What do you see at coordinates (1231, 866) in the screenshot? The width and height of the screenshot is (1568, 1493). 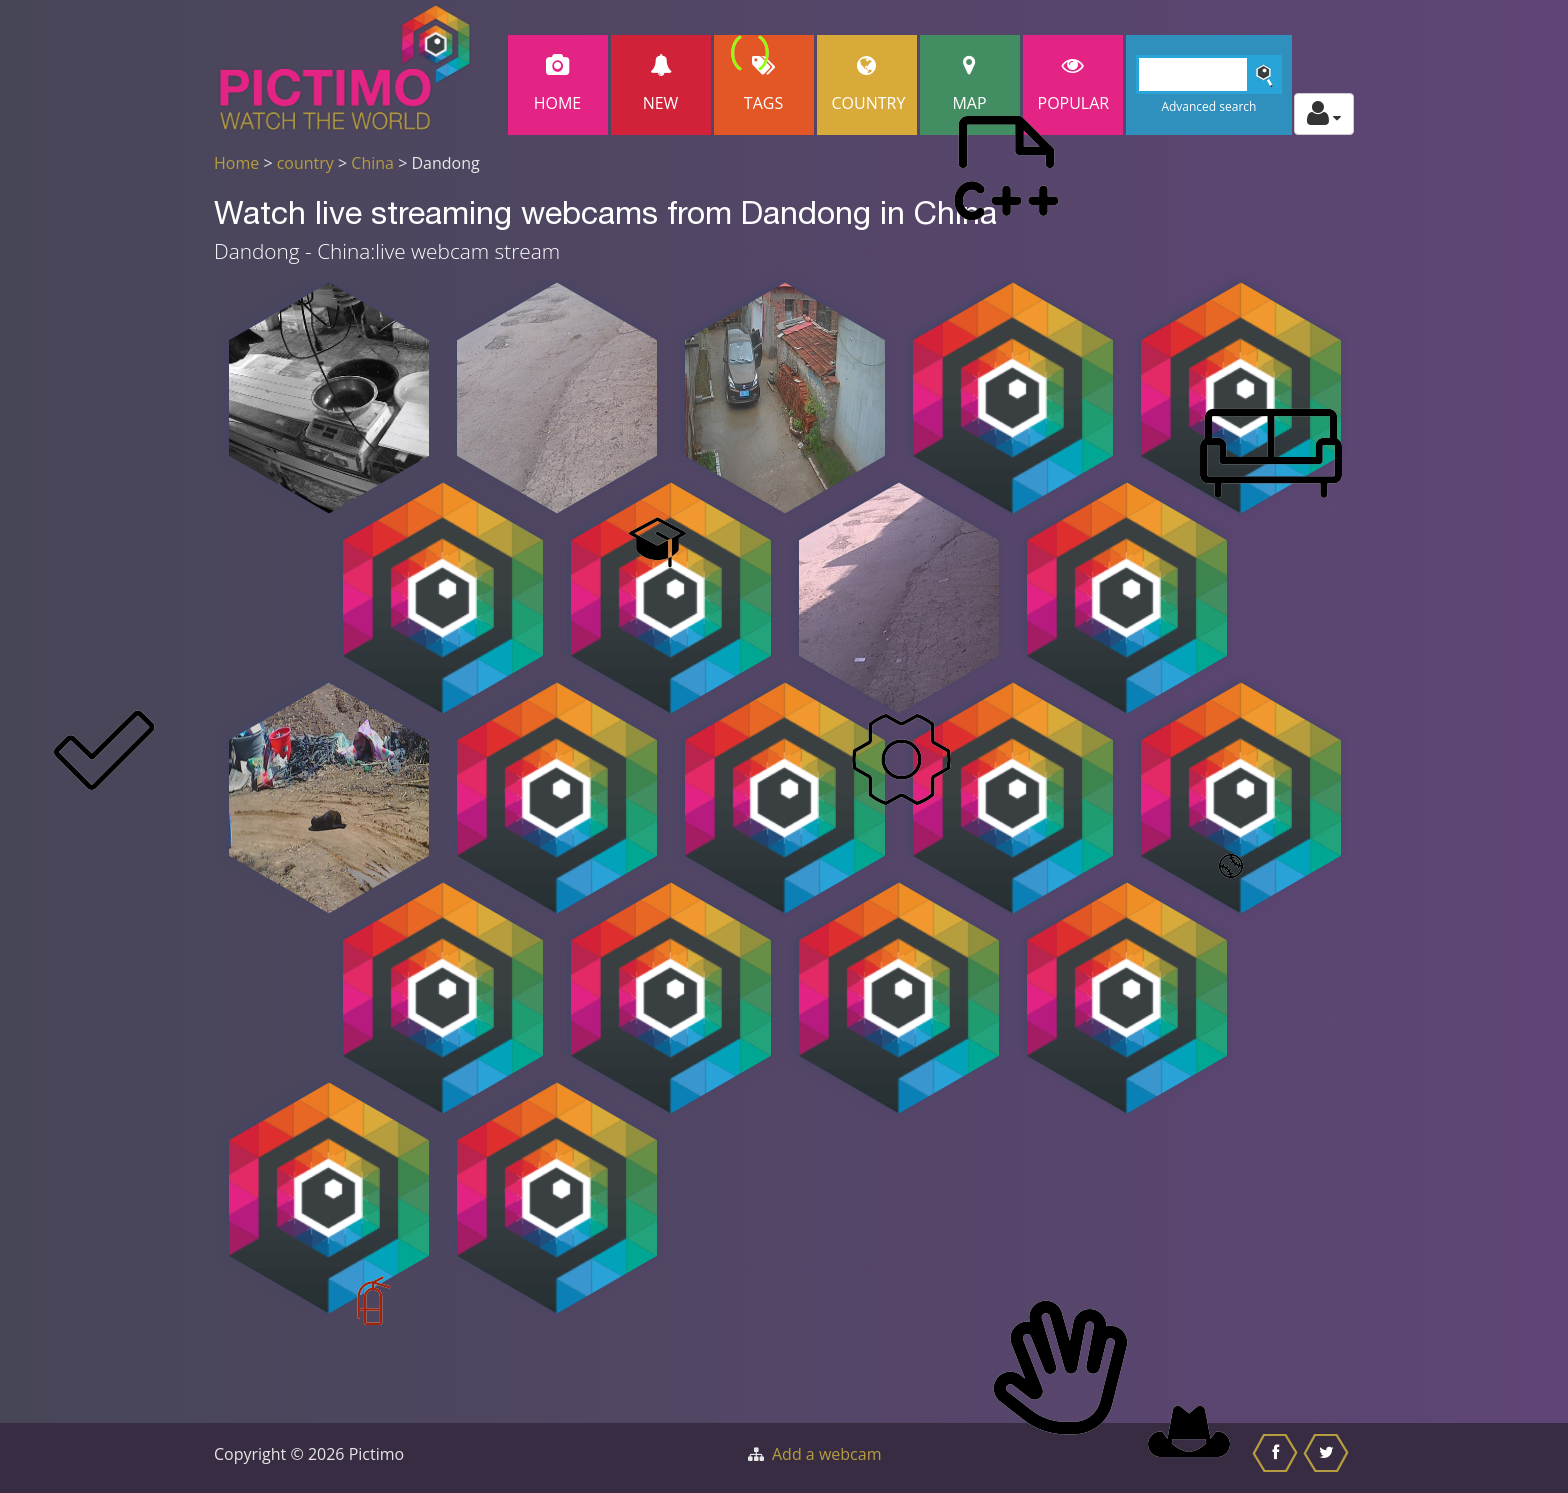 I see `view baseball scores or stats` at bounding box center [1231, 866].